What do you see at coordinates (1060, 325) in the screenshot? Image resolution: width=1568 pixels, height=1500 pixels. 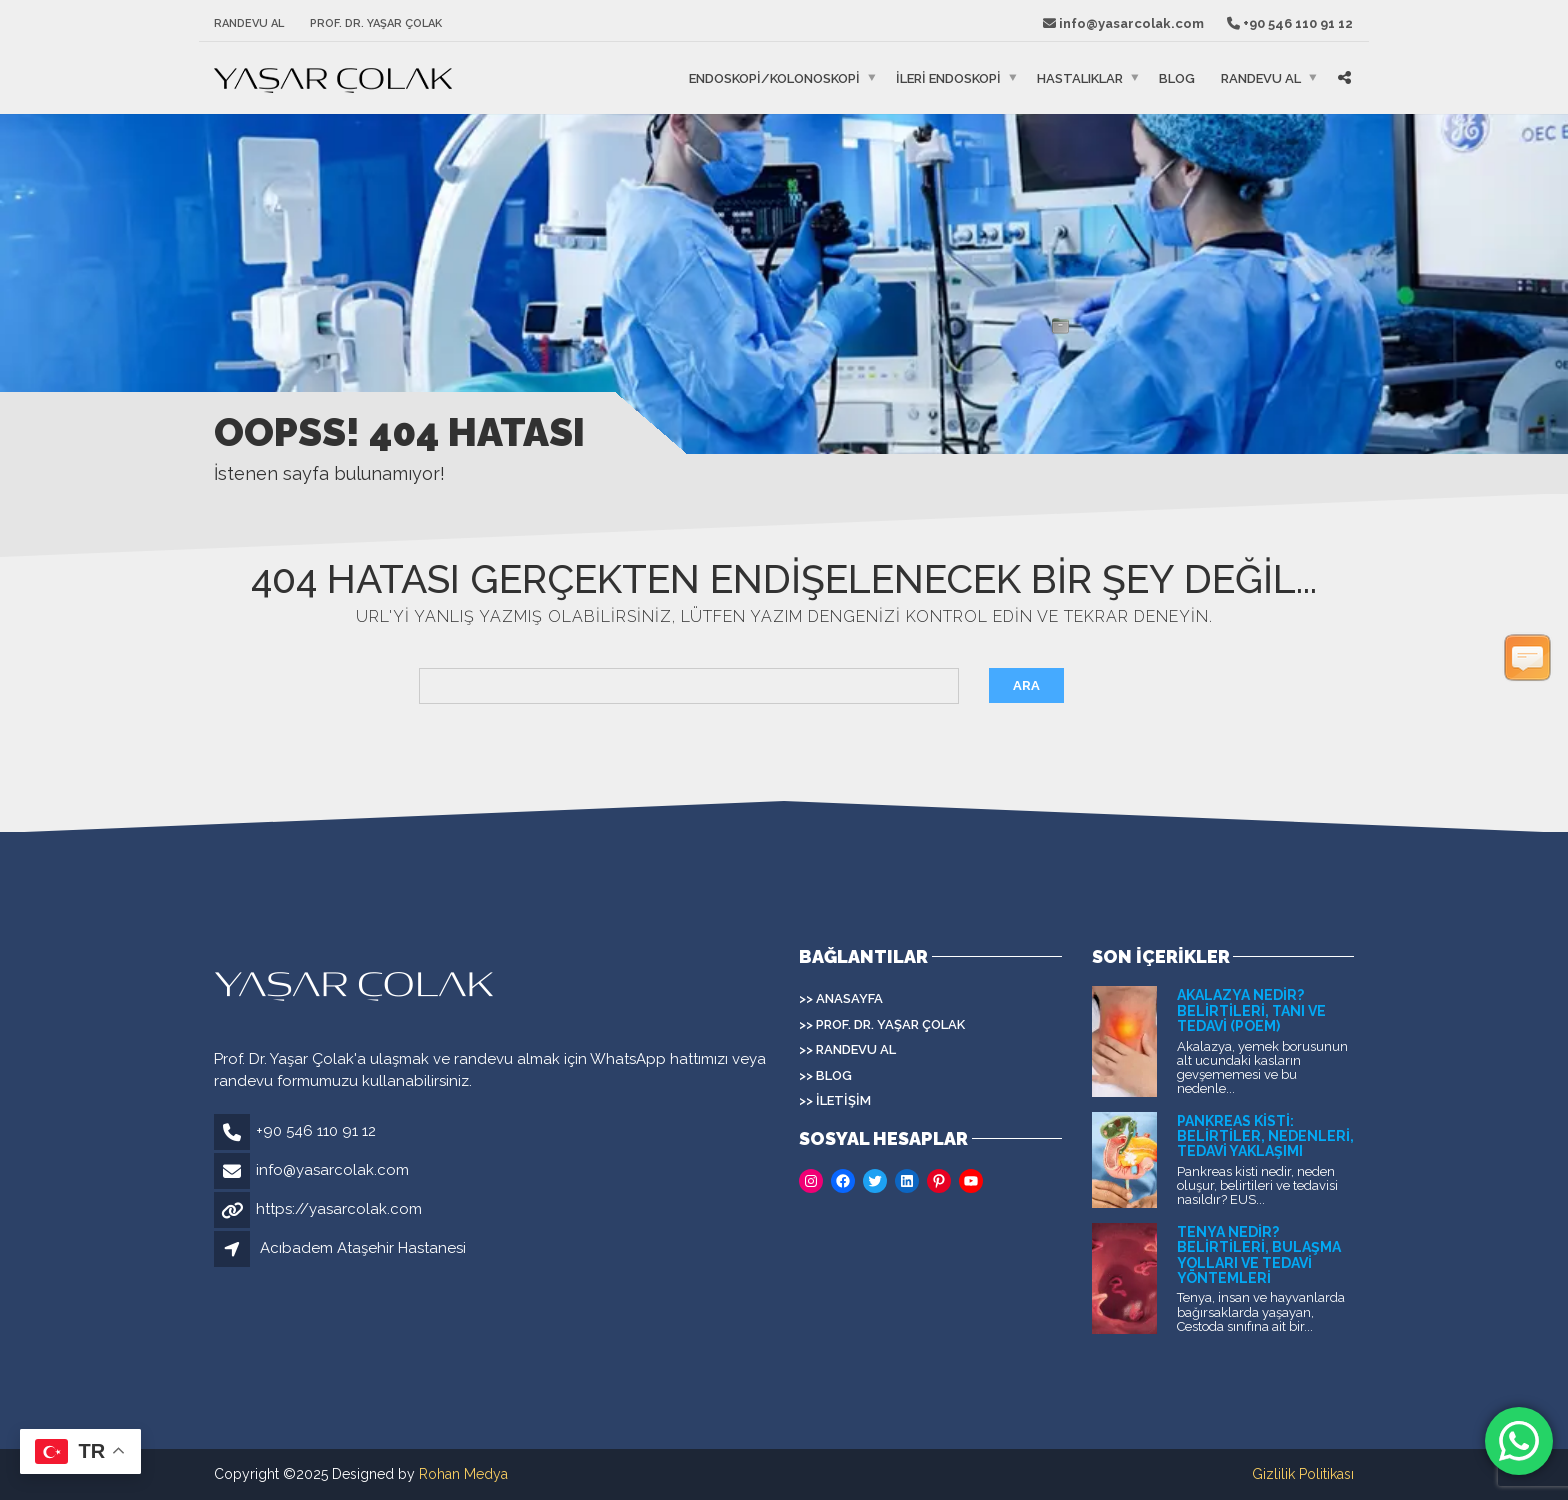 I see `open the file manager` at bounding box center [1060, 325].